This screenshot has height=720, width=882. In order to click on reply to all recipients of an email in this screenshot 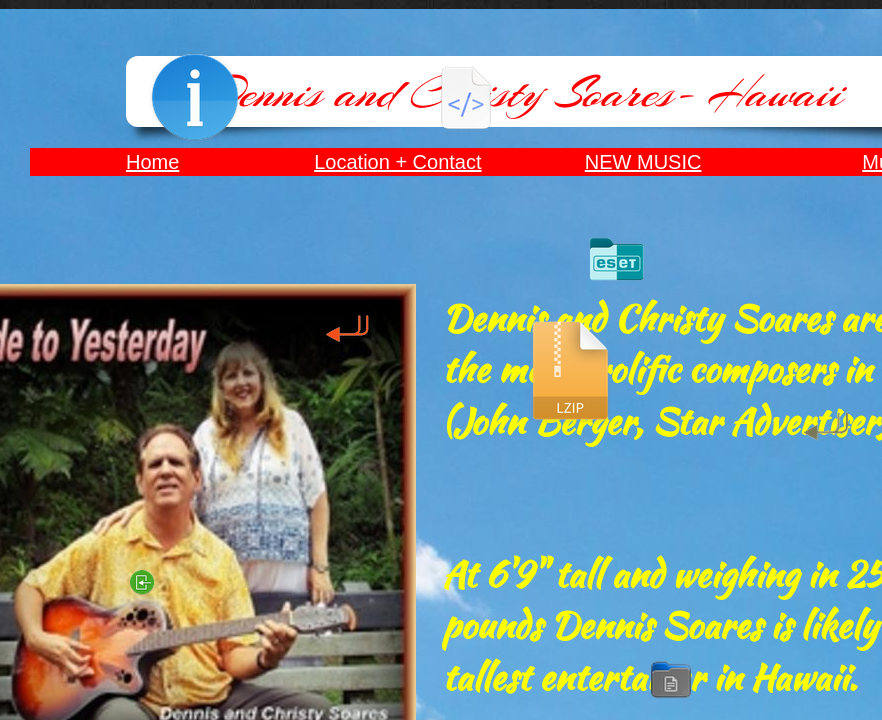, I will do `click(346, 328)`.